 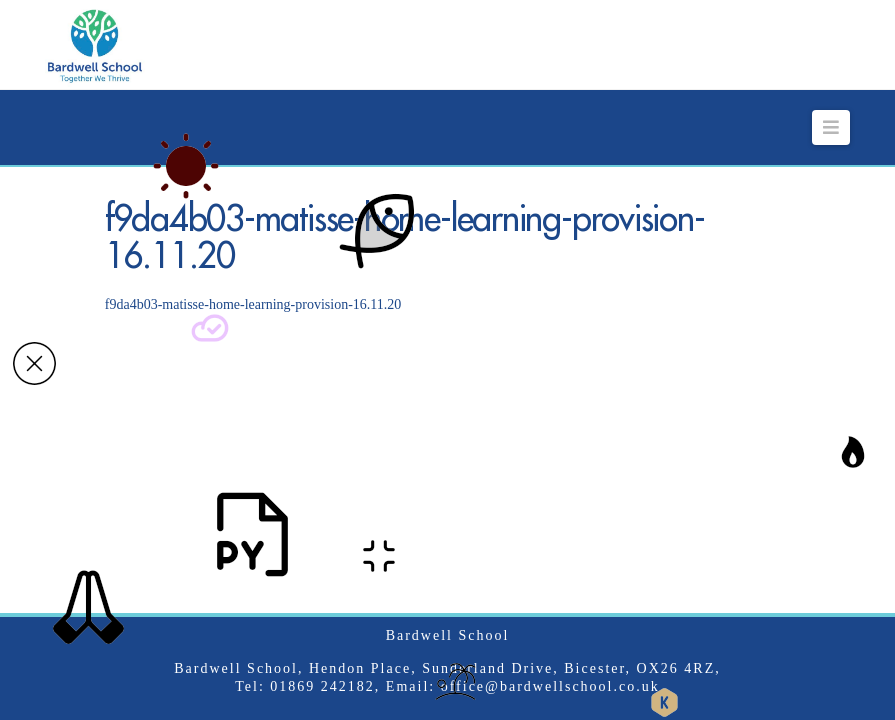 What do you see at coordinates (186, 166) in the screenshot?
I see `switch to light mode` at bounding box center [186, 166].